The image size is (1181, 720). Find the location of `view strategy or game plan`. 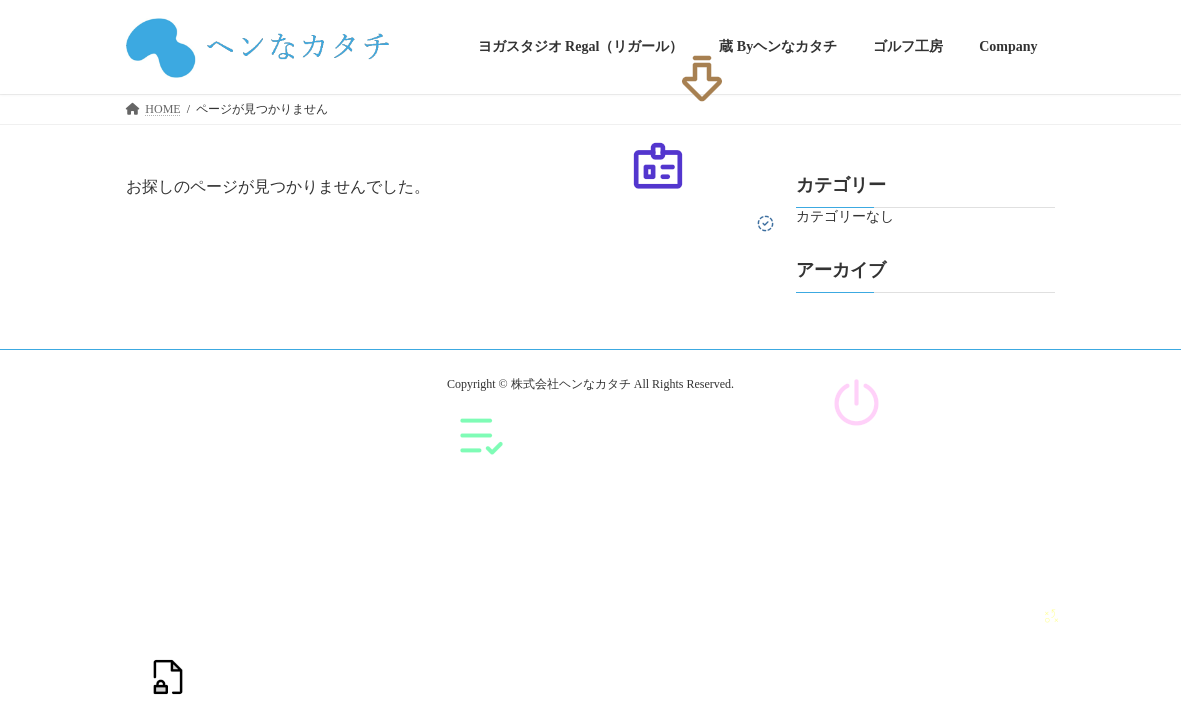

view strategy or game plan is located at coordinates (1051, 616).